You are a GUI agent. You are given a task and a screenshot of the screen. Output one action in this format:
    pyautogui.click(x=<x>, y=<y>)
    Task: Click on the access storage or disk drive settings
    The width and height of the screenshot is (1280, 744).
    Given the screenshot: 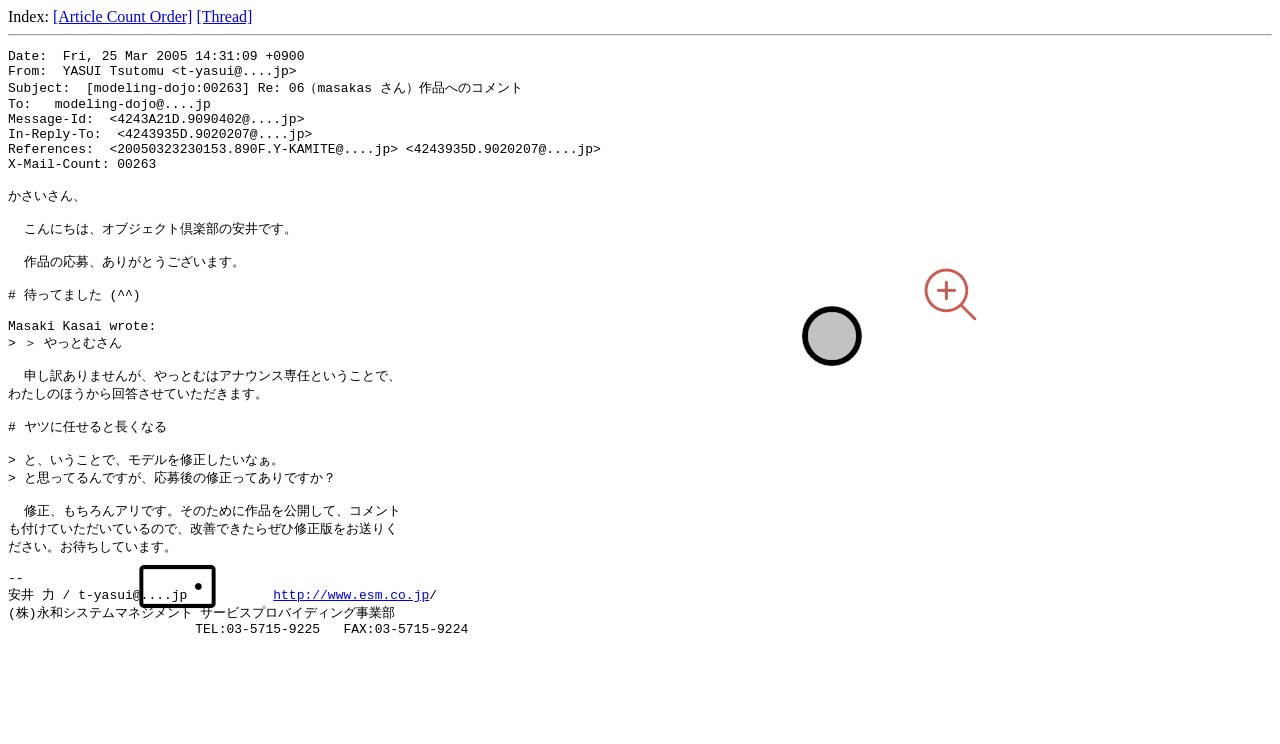 What is the action you would take?
    pyautogui.click(x=177, y=586)
    